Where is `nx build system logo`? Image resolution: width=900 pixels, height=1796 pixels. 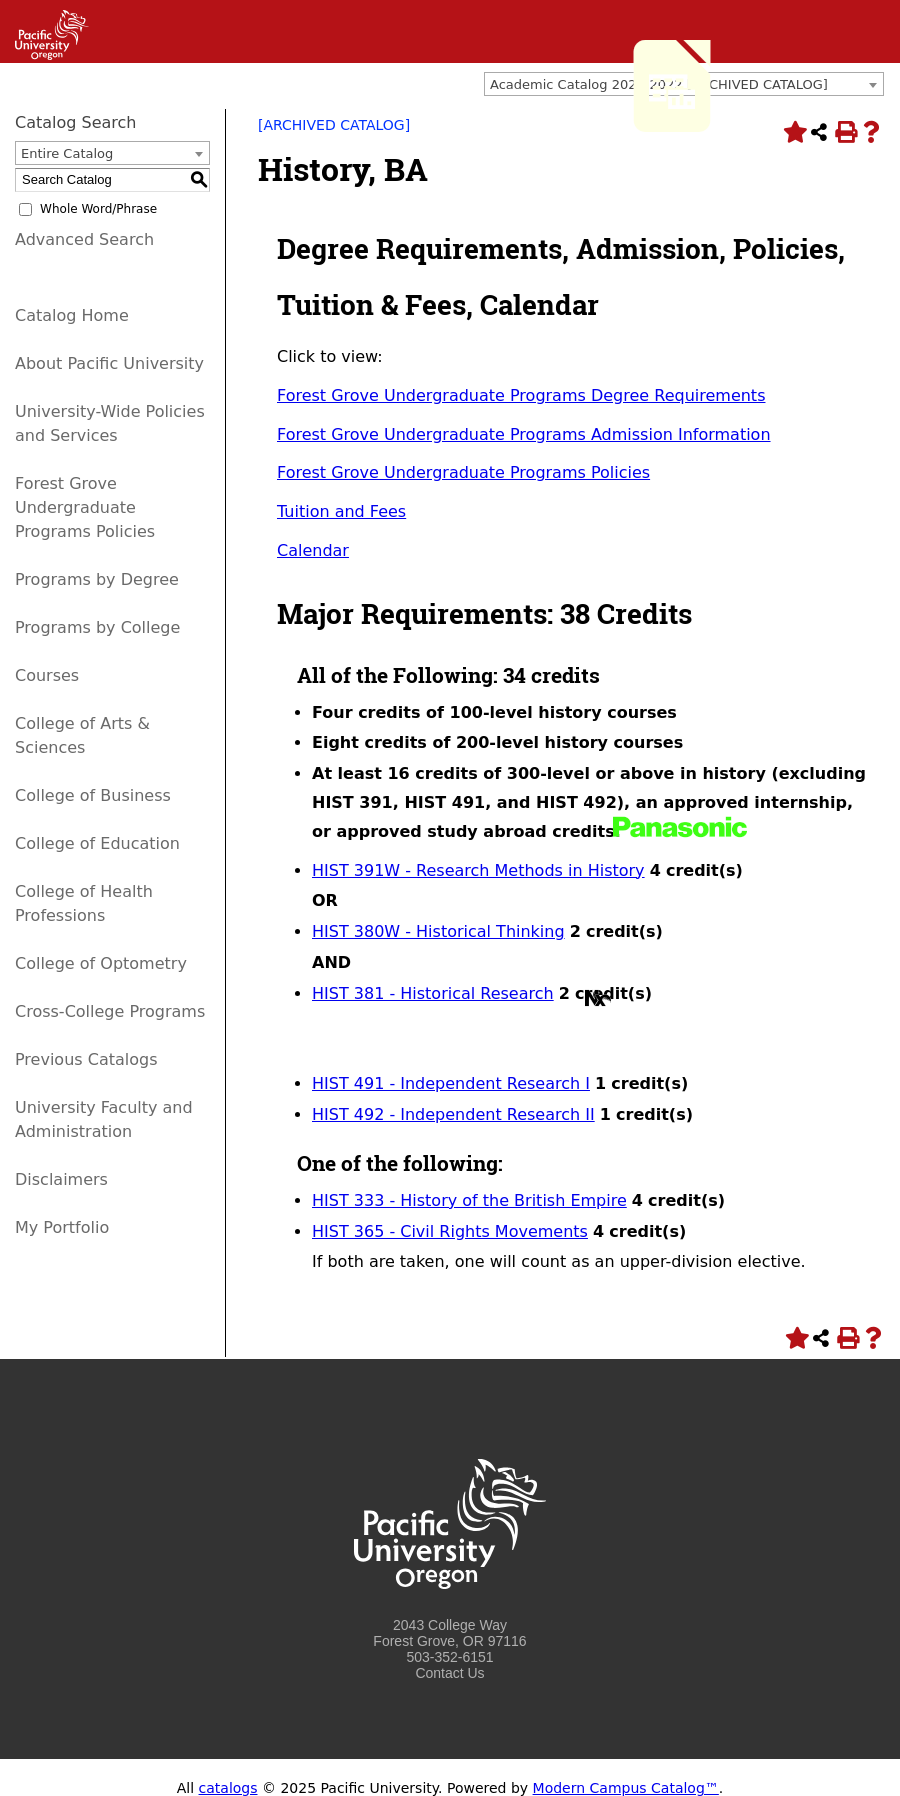
nx build system logo is located at coordinates (598, 998).